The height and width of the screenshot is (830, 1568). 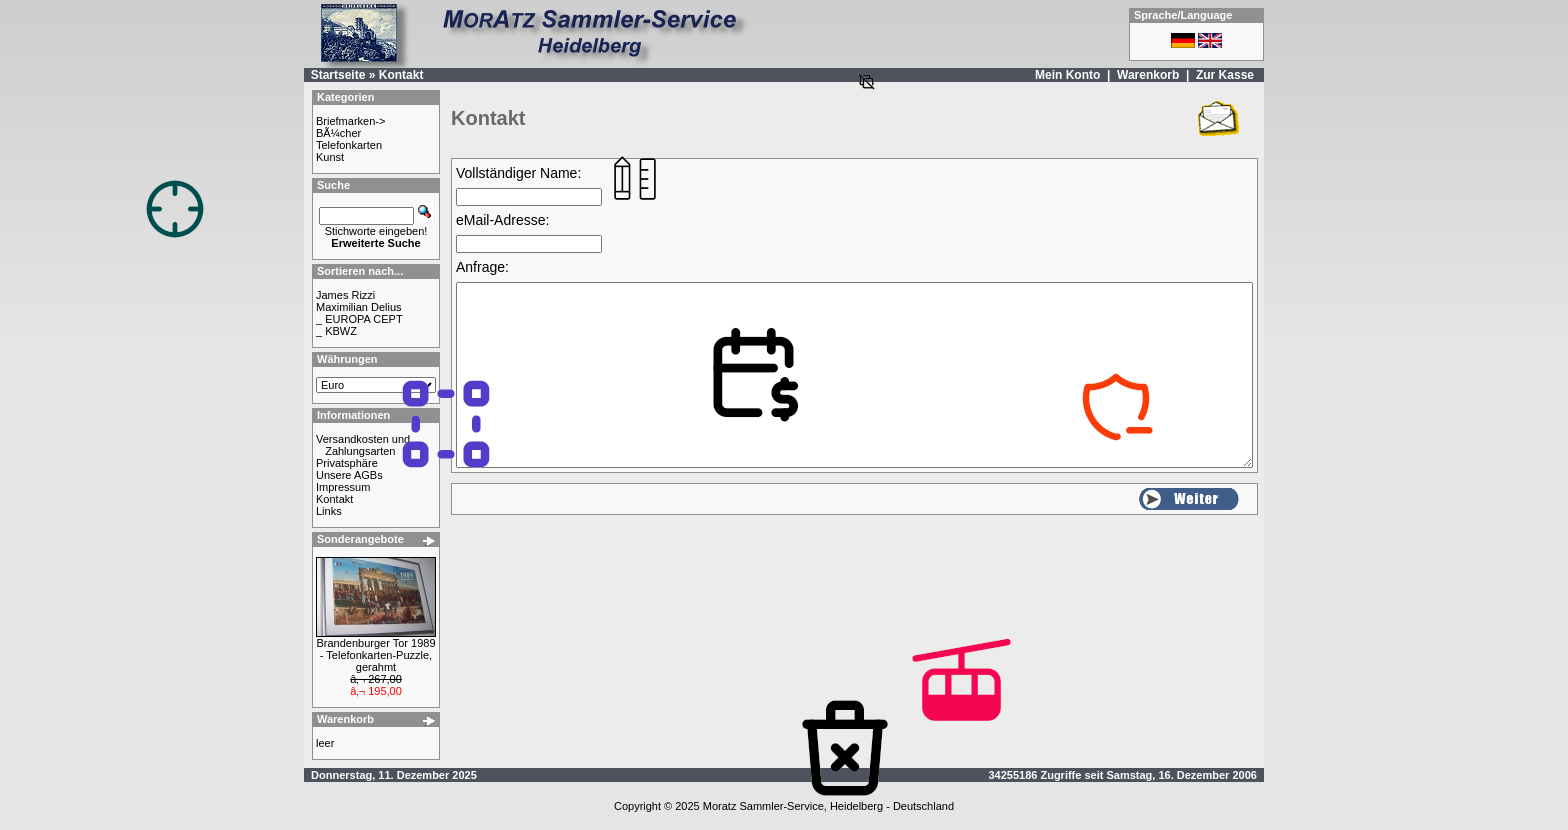 What do you see at coordinates (1116, 407) in the screenshot?
I see `remove a security protection or permission` at bounding box center [1116, 407].